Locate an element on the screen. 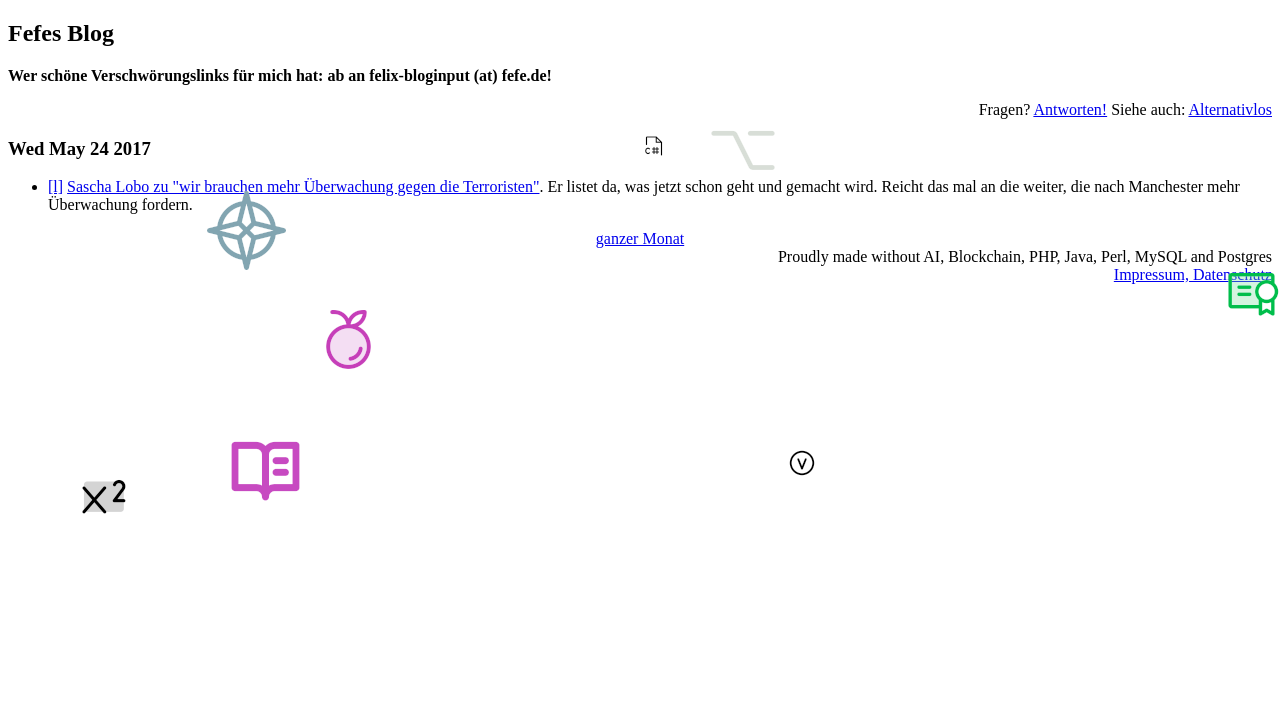 Image resolution: width=1280 pixels, height=720 pixels. open a C# source code file is located at coordinates (654, 146).